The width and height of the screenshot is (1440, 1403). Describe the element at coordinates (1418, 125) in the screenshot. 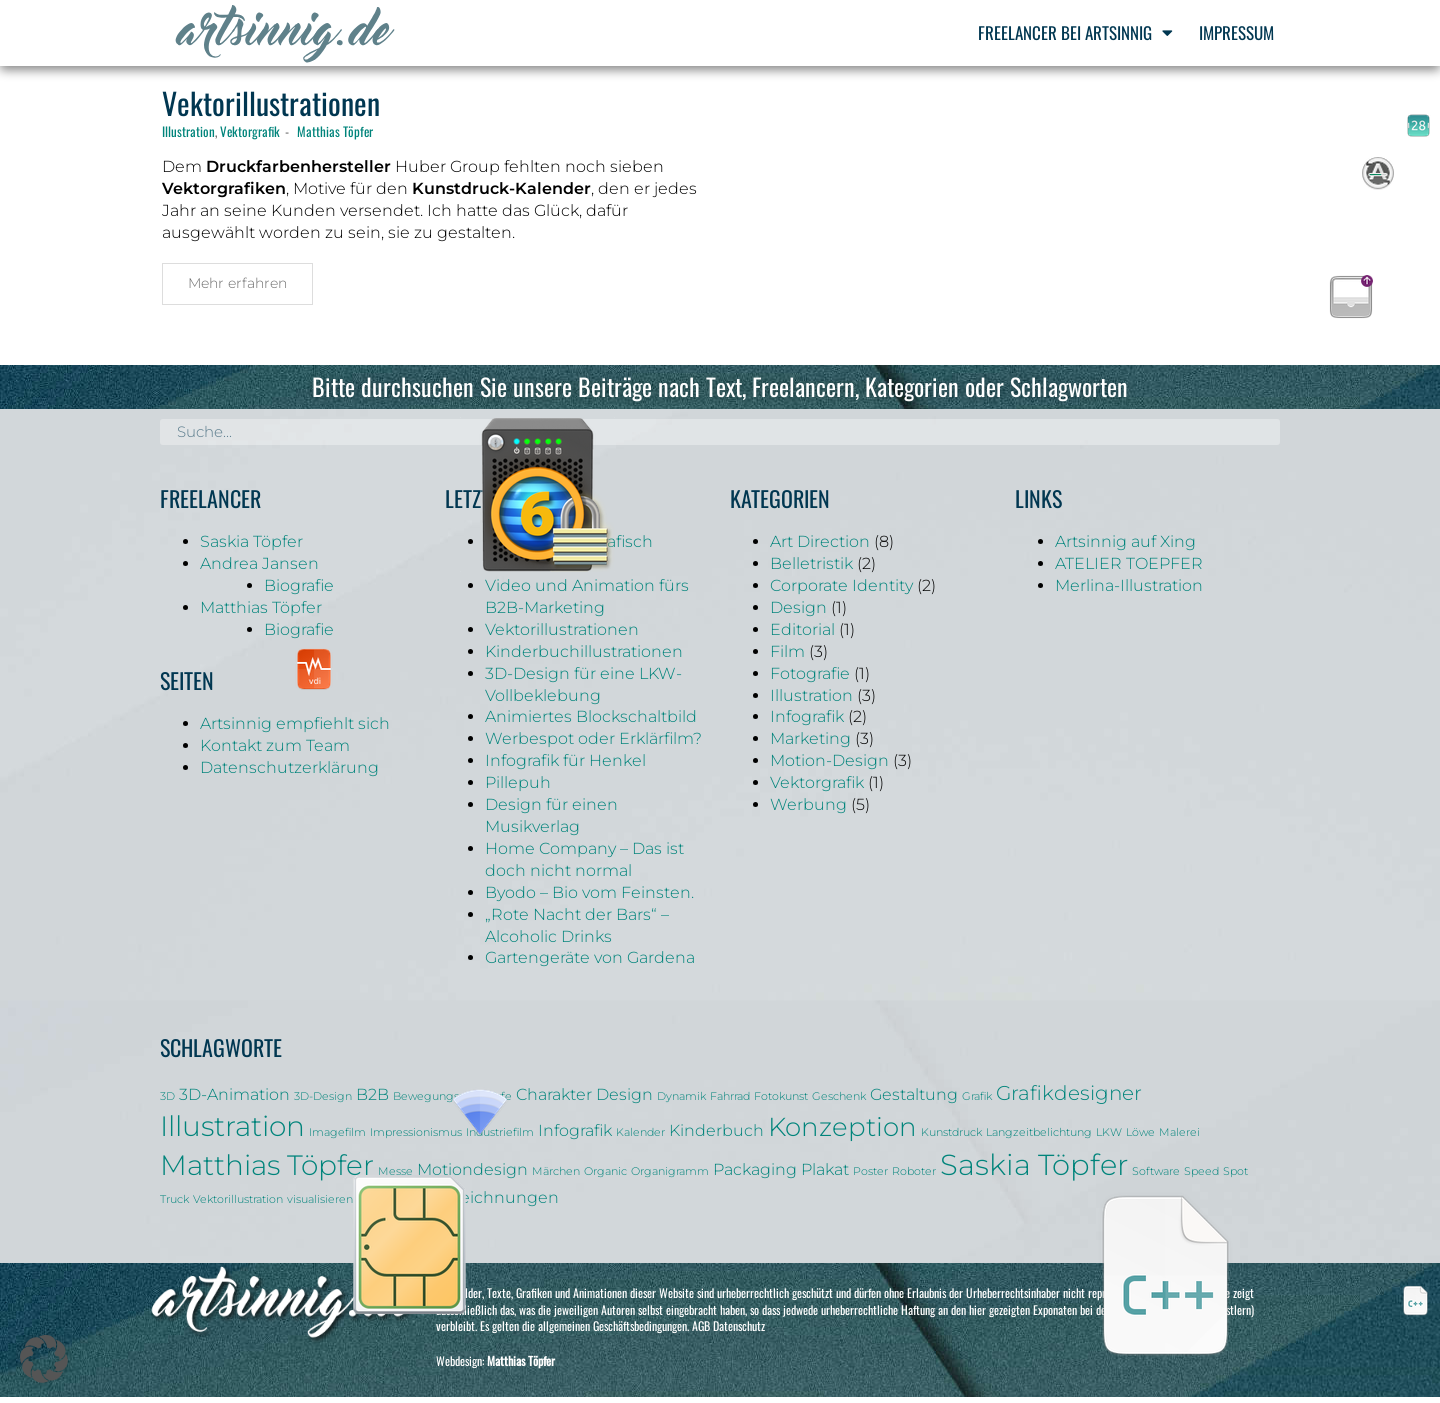

I see `open the calendar app` at that location.